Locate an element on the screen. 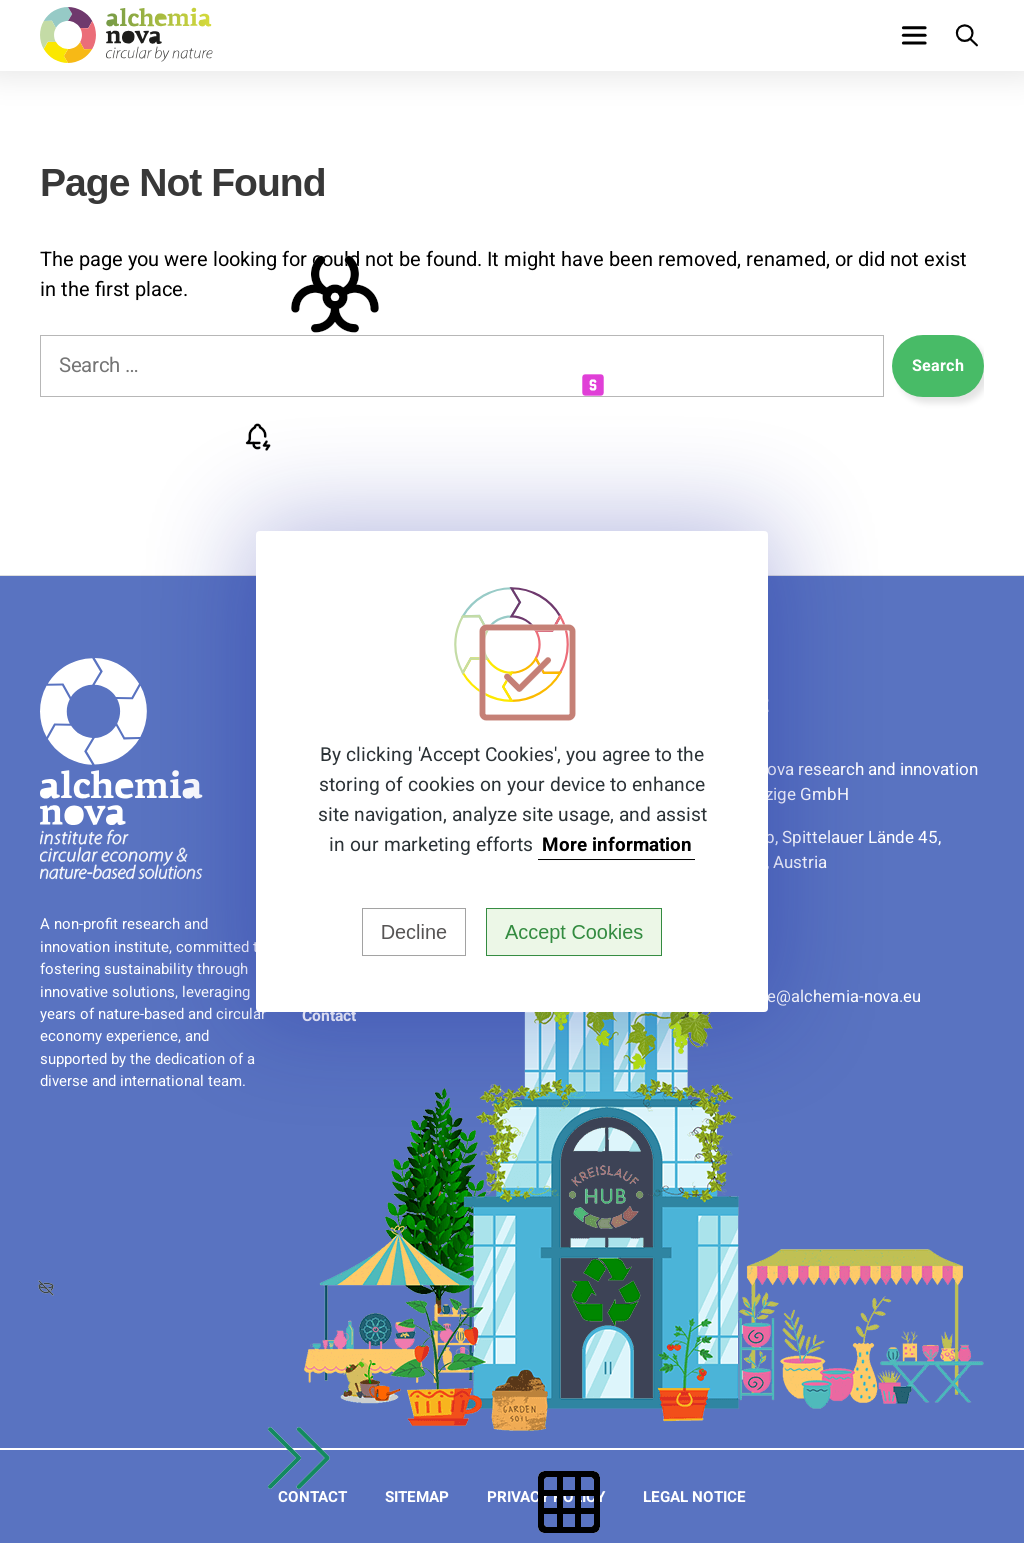  notification triggered by an automated action or event is located at coordinates (257, 436).